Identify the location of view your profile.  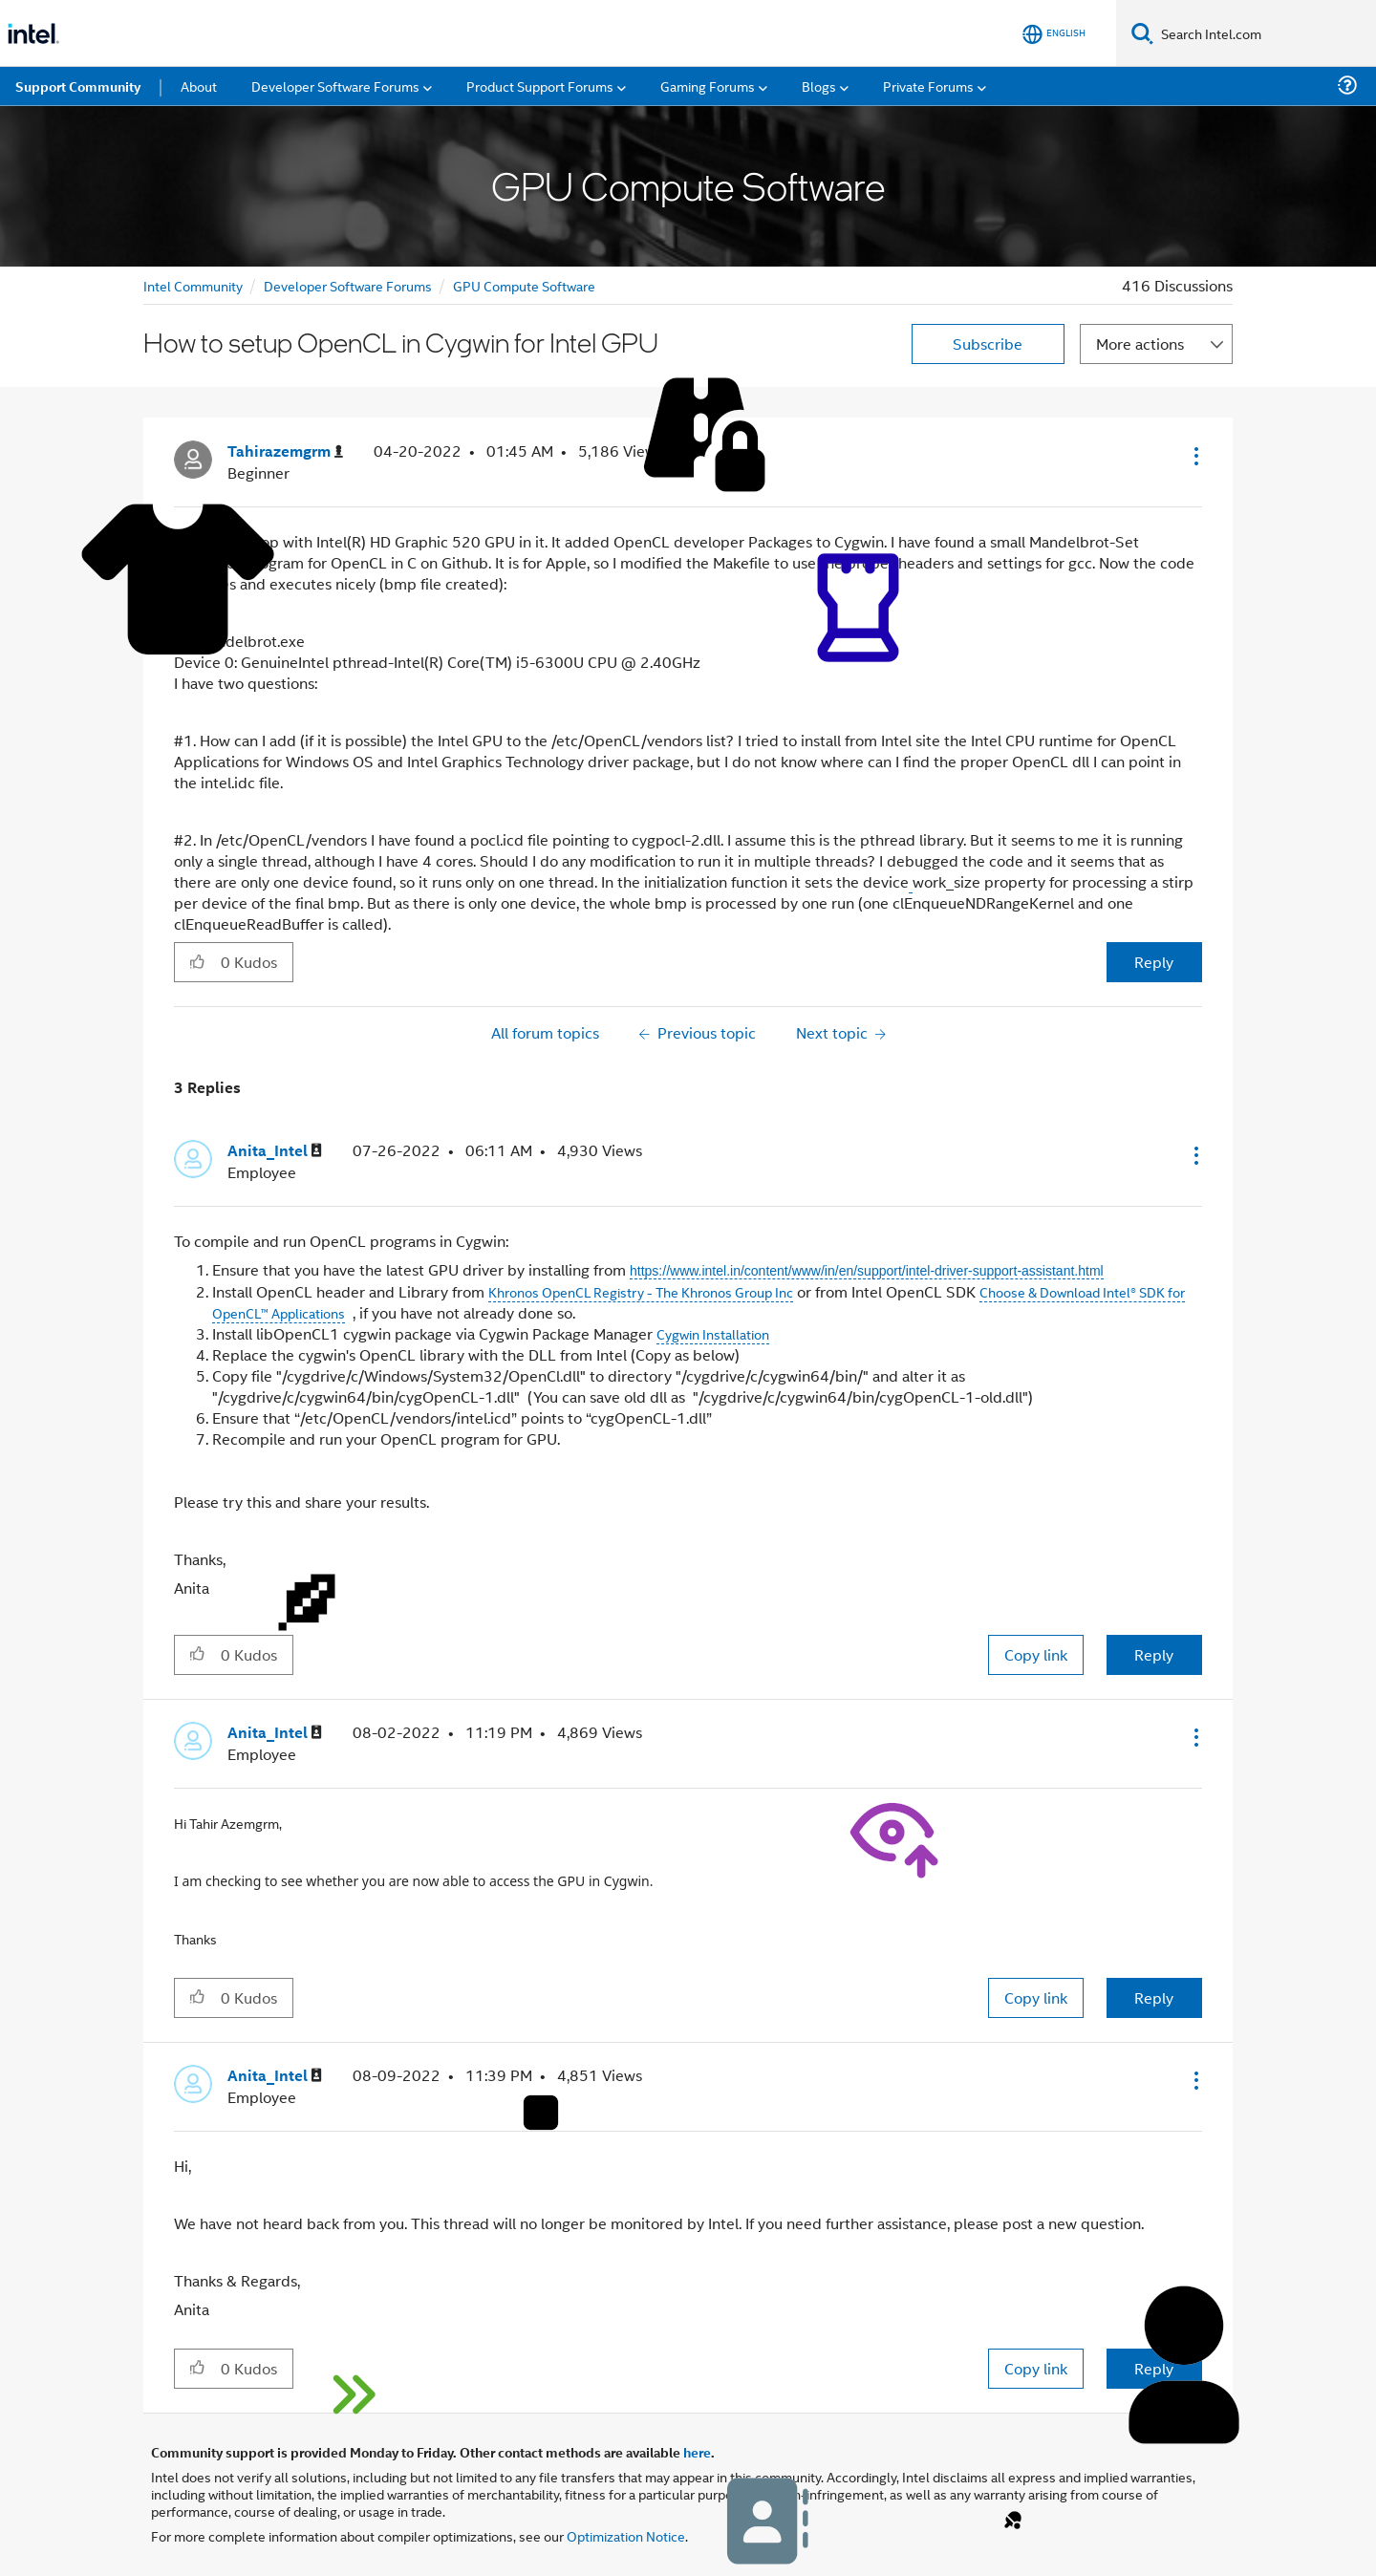
(1184, 2365).